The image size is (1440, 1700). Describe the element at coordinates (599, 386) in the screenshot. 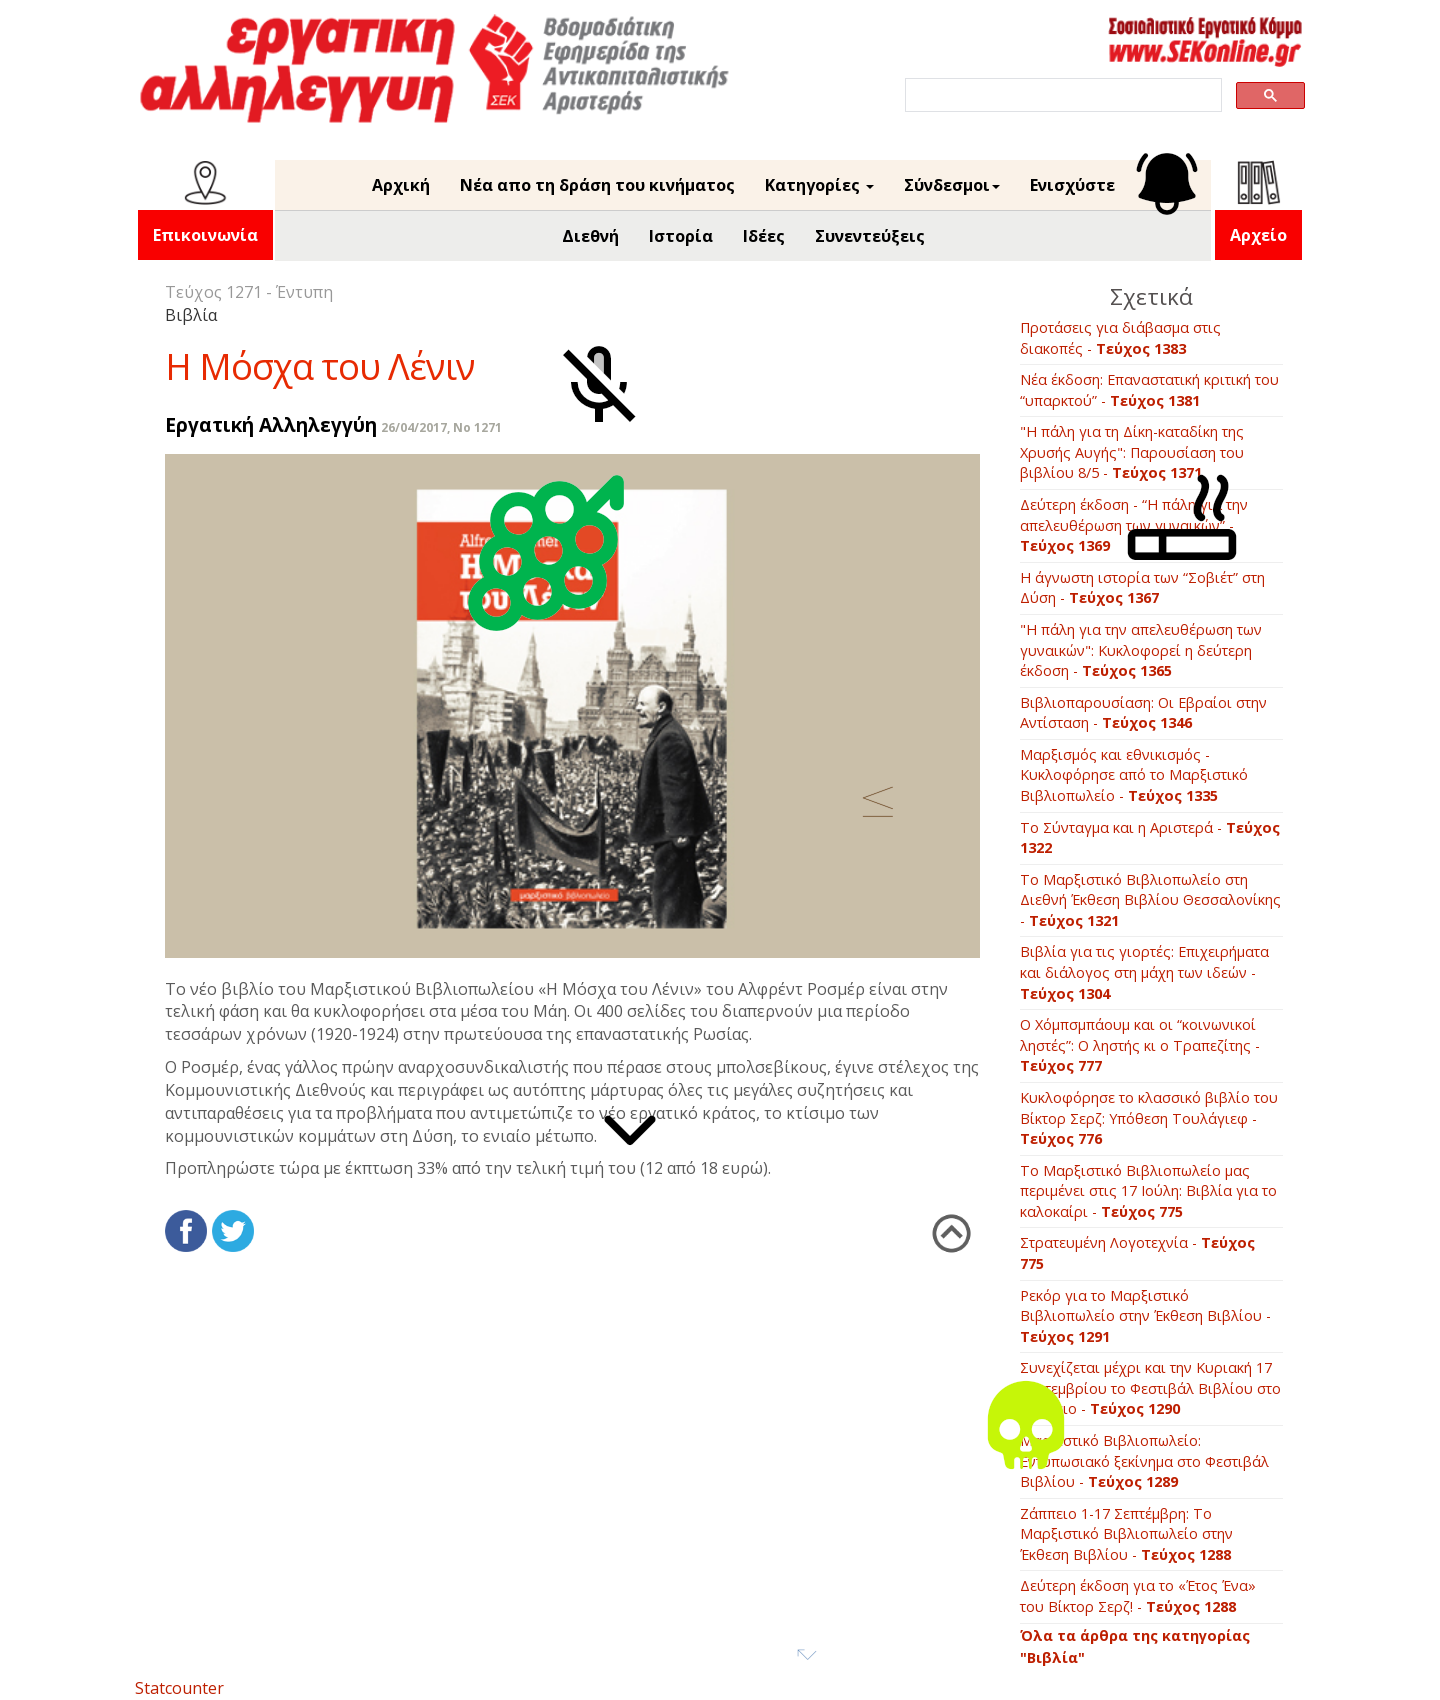

I see `mute your microphone` at that location.